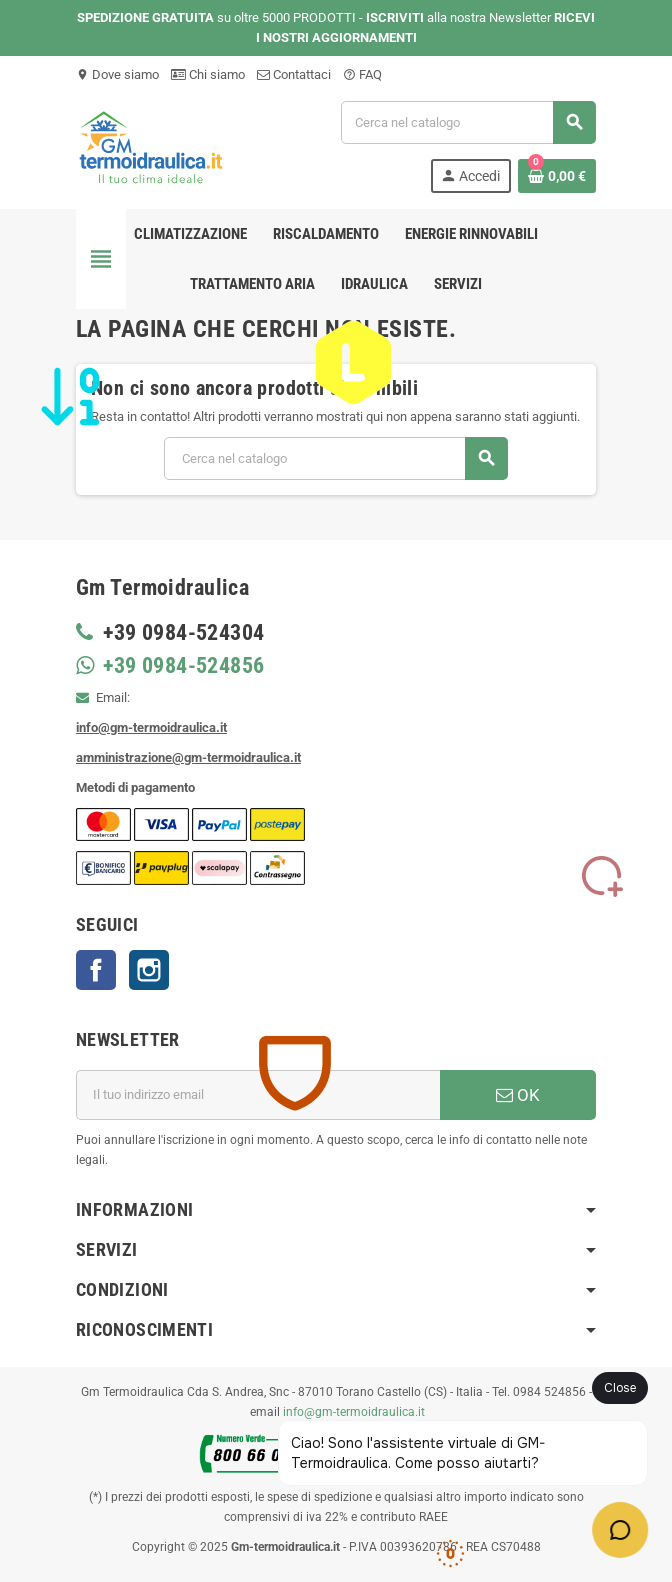 The image size is (672, 1582). What do you see at coordinates (73, 396) in the screenshot?
I see `sort numerically in ascending order` at bounding box center [73, 396].